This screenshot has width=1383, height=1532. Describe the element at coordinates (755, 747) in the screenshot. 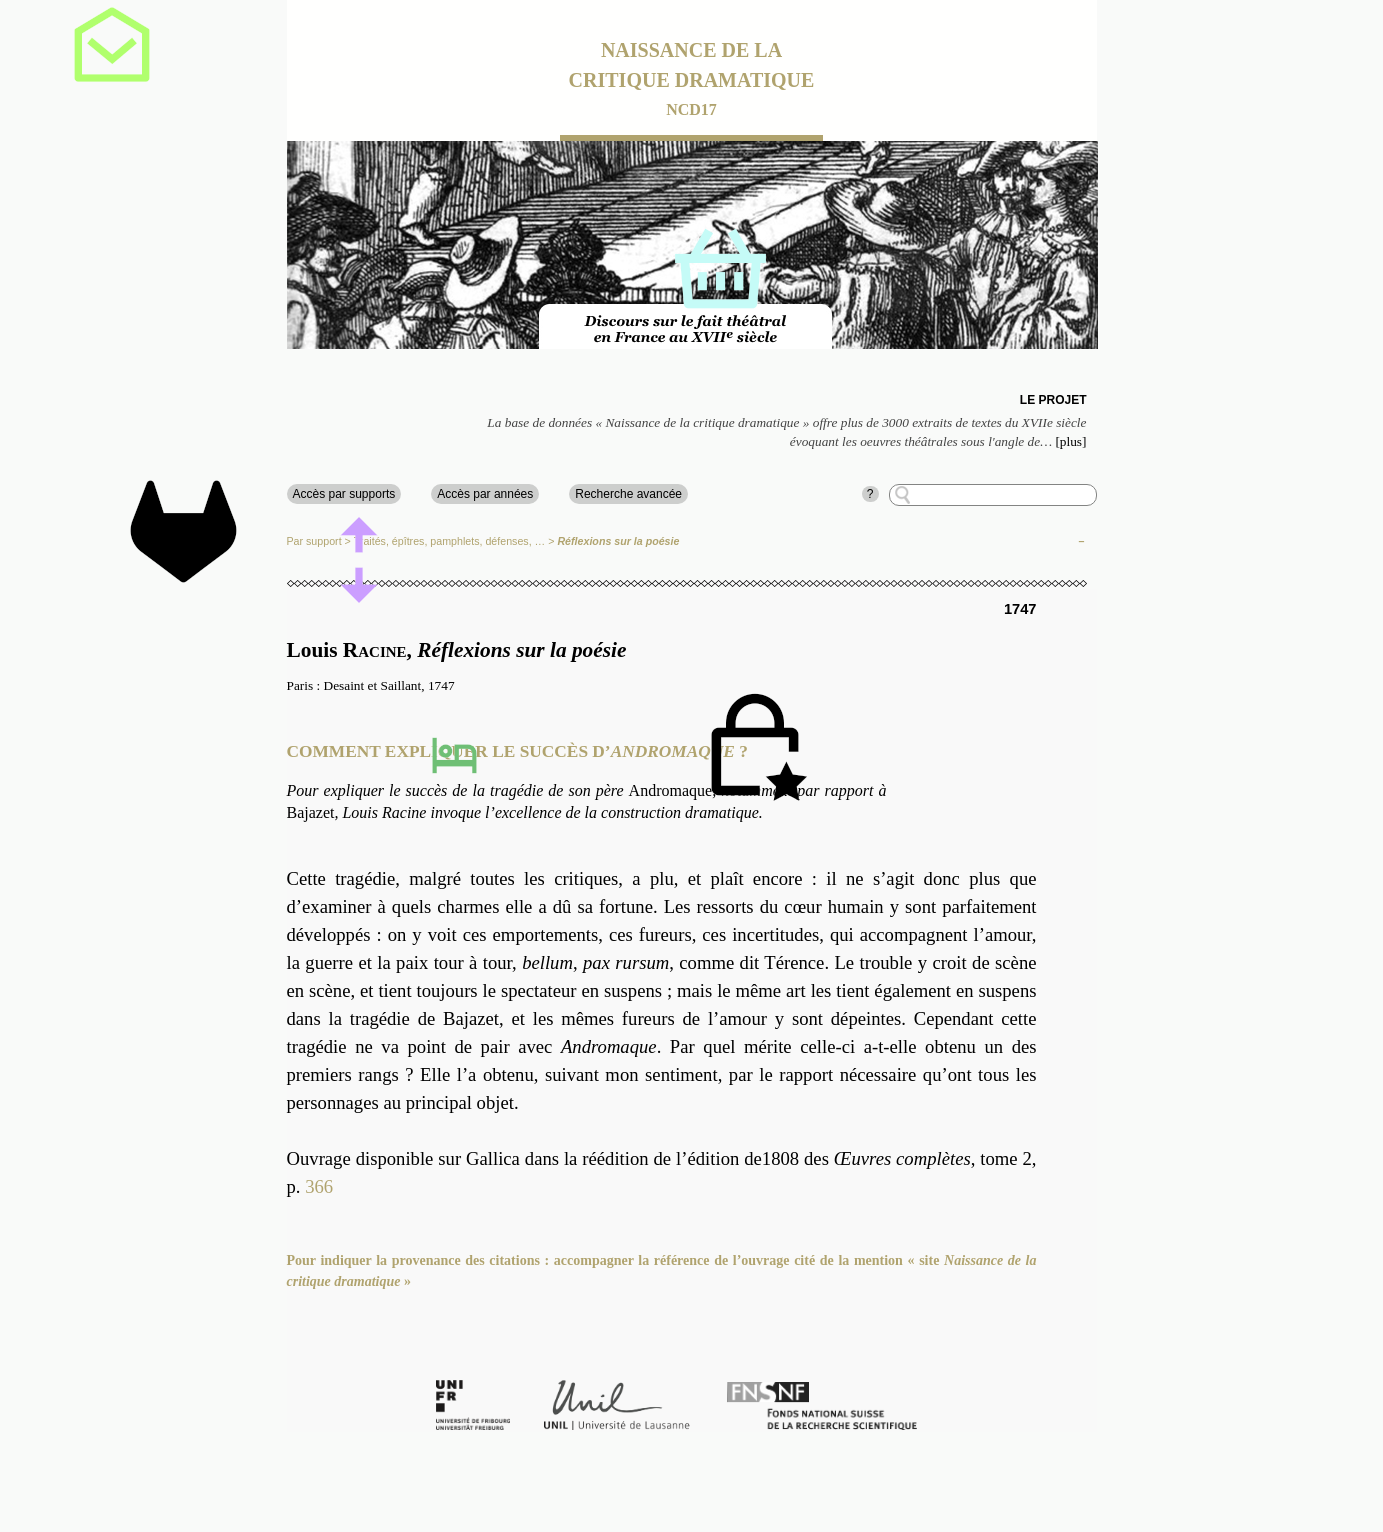

I see `mark a password or credential as a favorite` at that location.